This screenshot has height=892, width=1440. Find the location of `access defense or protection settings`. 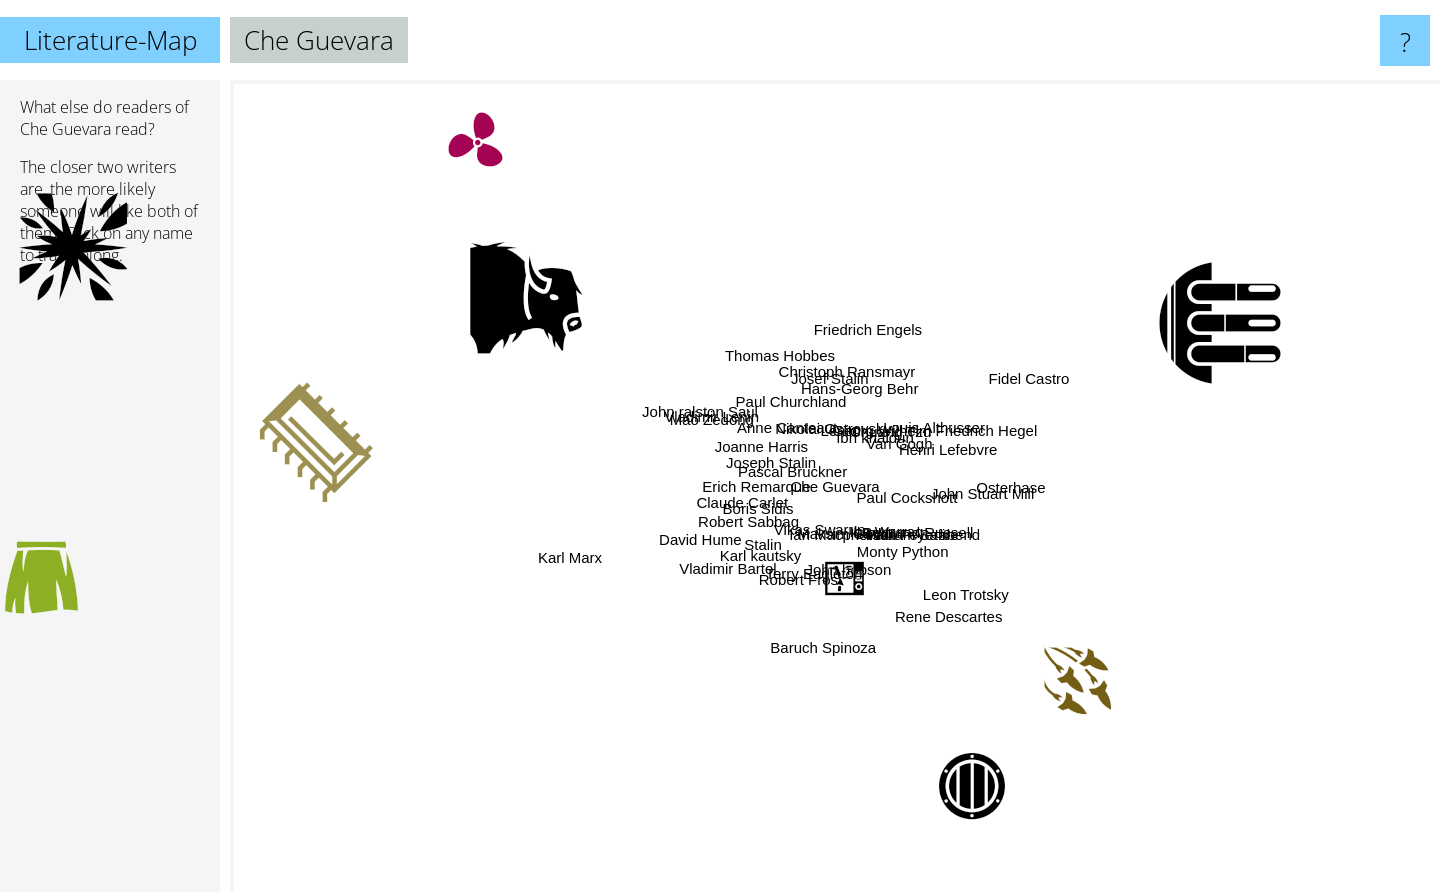

access defense or protection settings is located at coordinates (972, 786).